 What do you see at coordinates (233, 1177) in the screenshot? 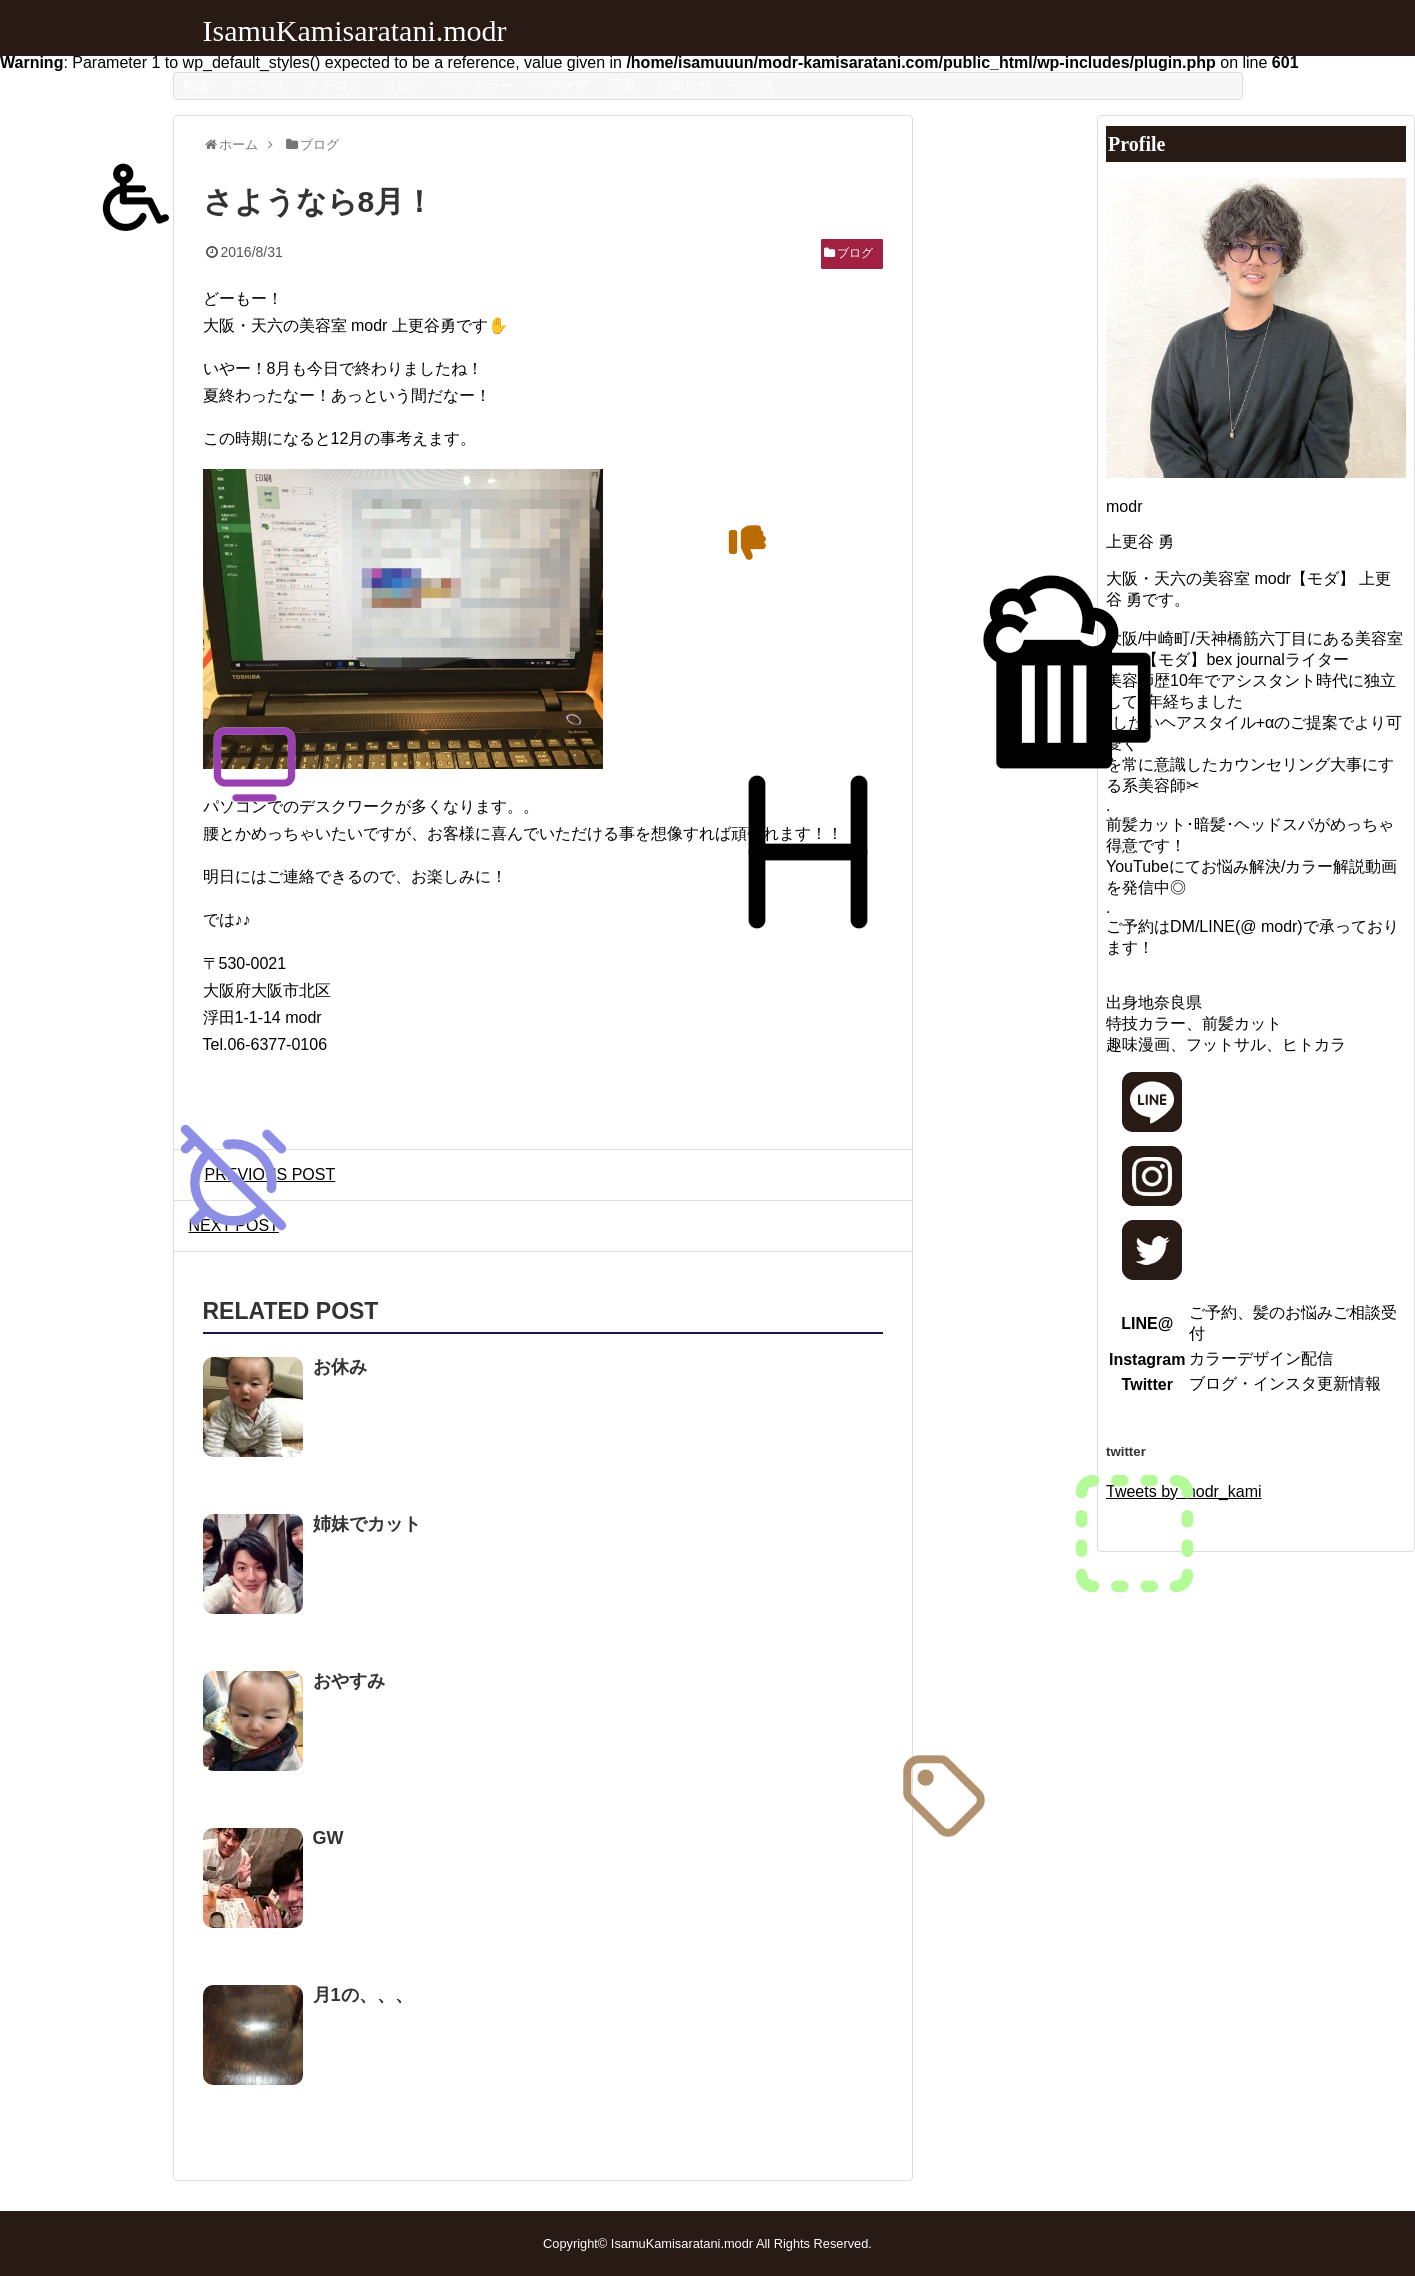
I see `disable or turn off alarm` at bounding box center [233, 1177].